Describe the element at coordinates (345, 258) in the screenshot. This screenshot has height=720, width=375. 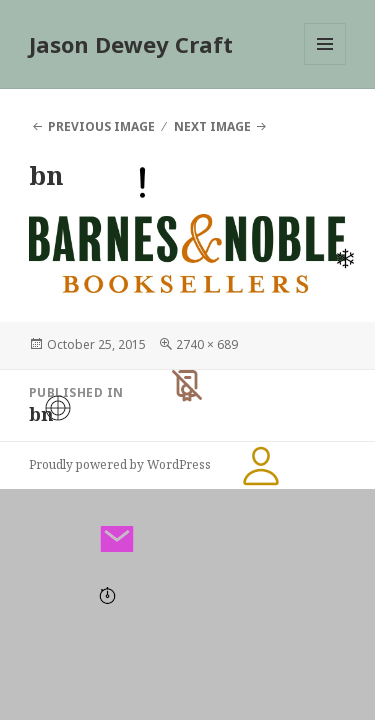
I see `indicates cold or winter weather conditions` at that location.